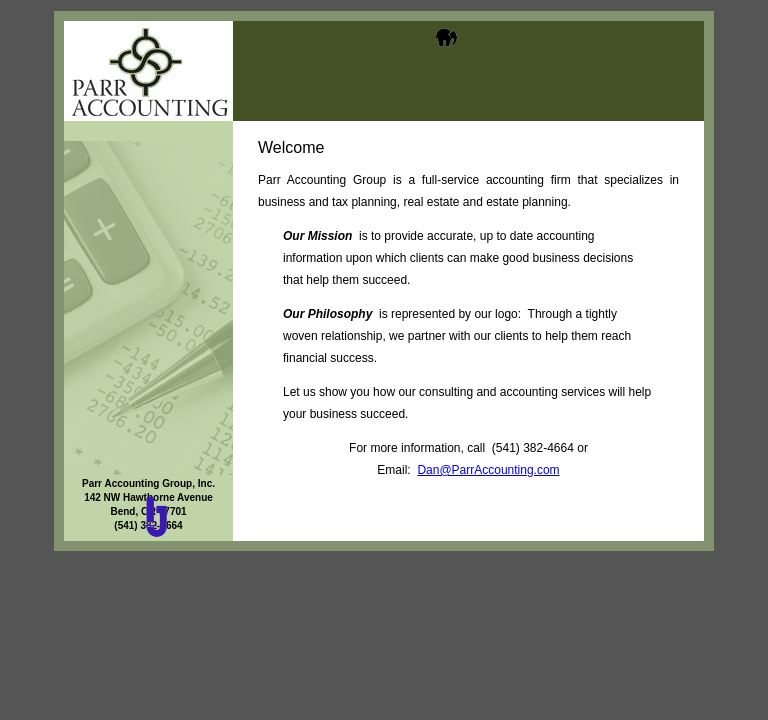  What do you see at coordinates (155, 517) in the screenshot?
I see `open ImageJ image processing application` at bounding box center [155, 517].